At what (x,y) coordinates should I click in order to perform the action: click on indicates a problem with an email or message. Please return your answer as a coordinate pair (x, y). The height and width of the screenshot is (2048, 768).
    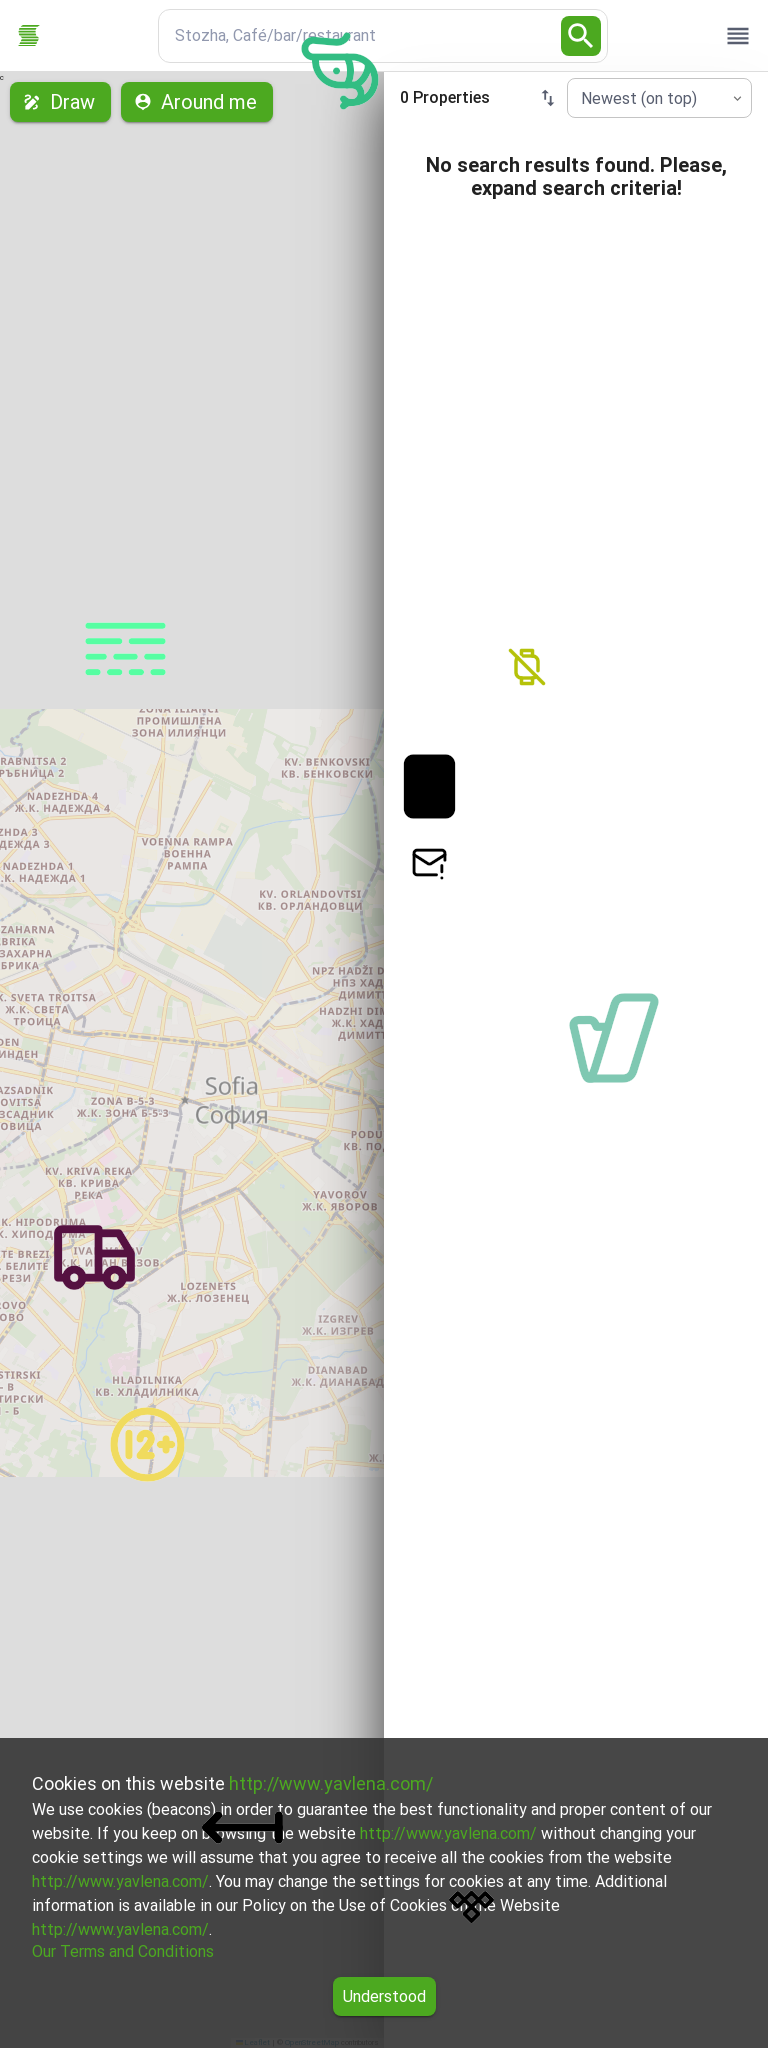
    Looking at the image, I should click on (429, 862).